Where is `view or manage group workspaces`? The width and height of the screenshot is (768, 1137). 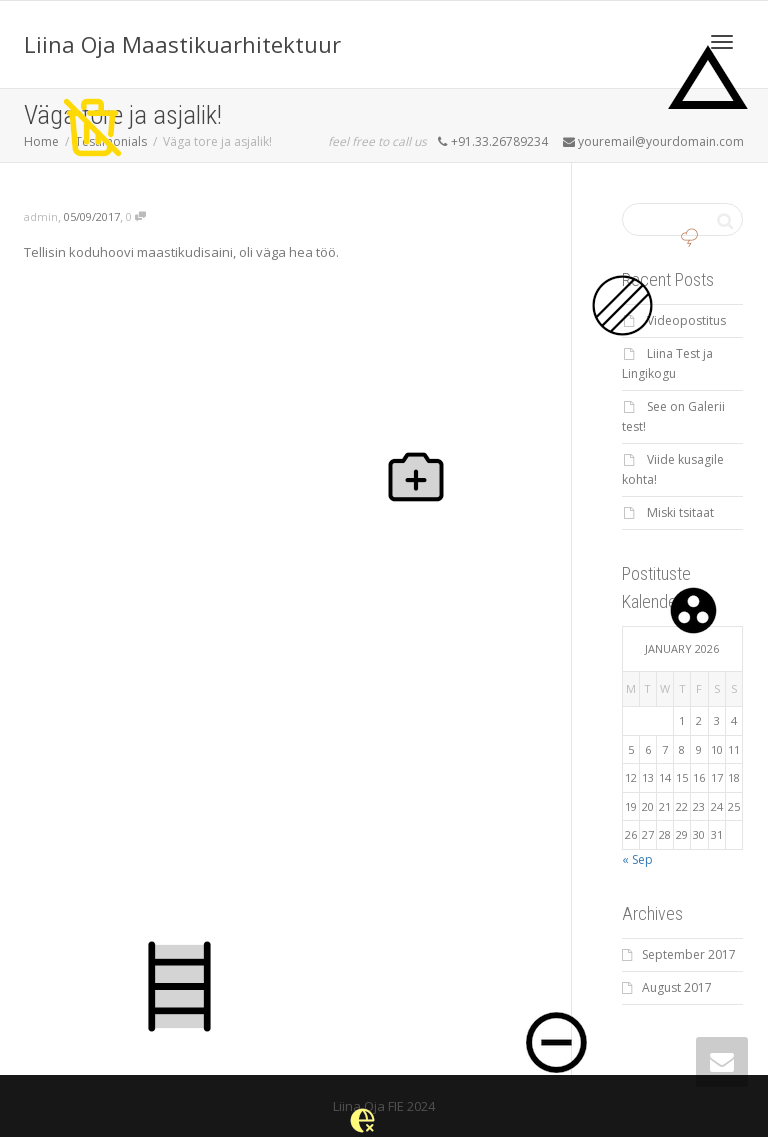 view or manage group workspaces is located at coordinates (693, 610).